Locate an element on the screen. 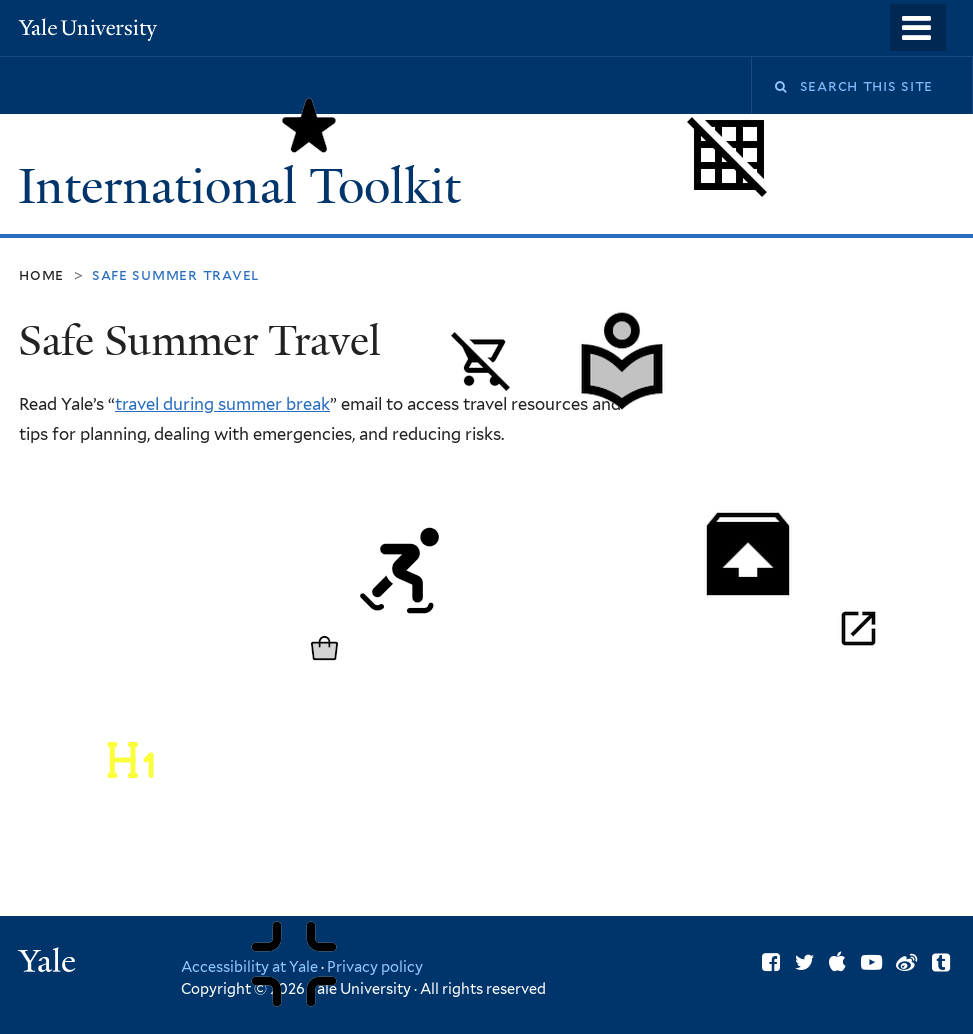 The image size is (973, 1034). unarchive an item or message is located at coordinates (748, 554).